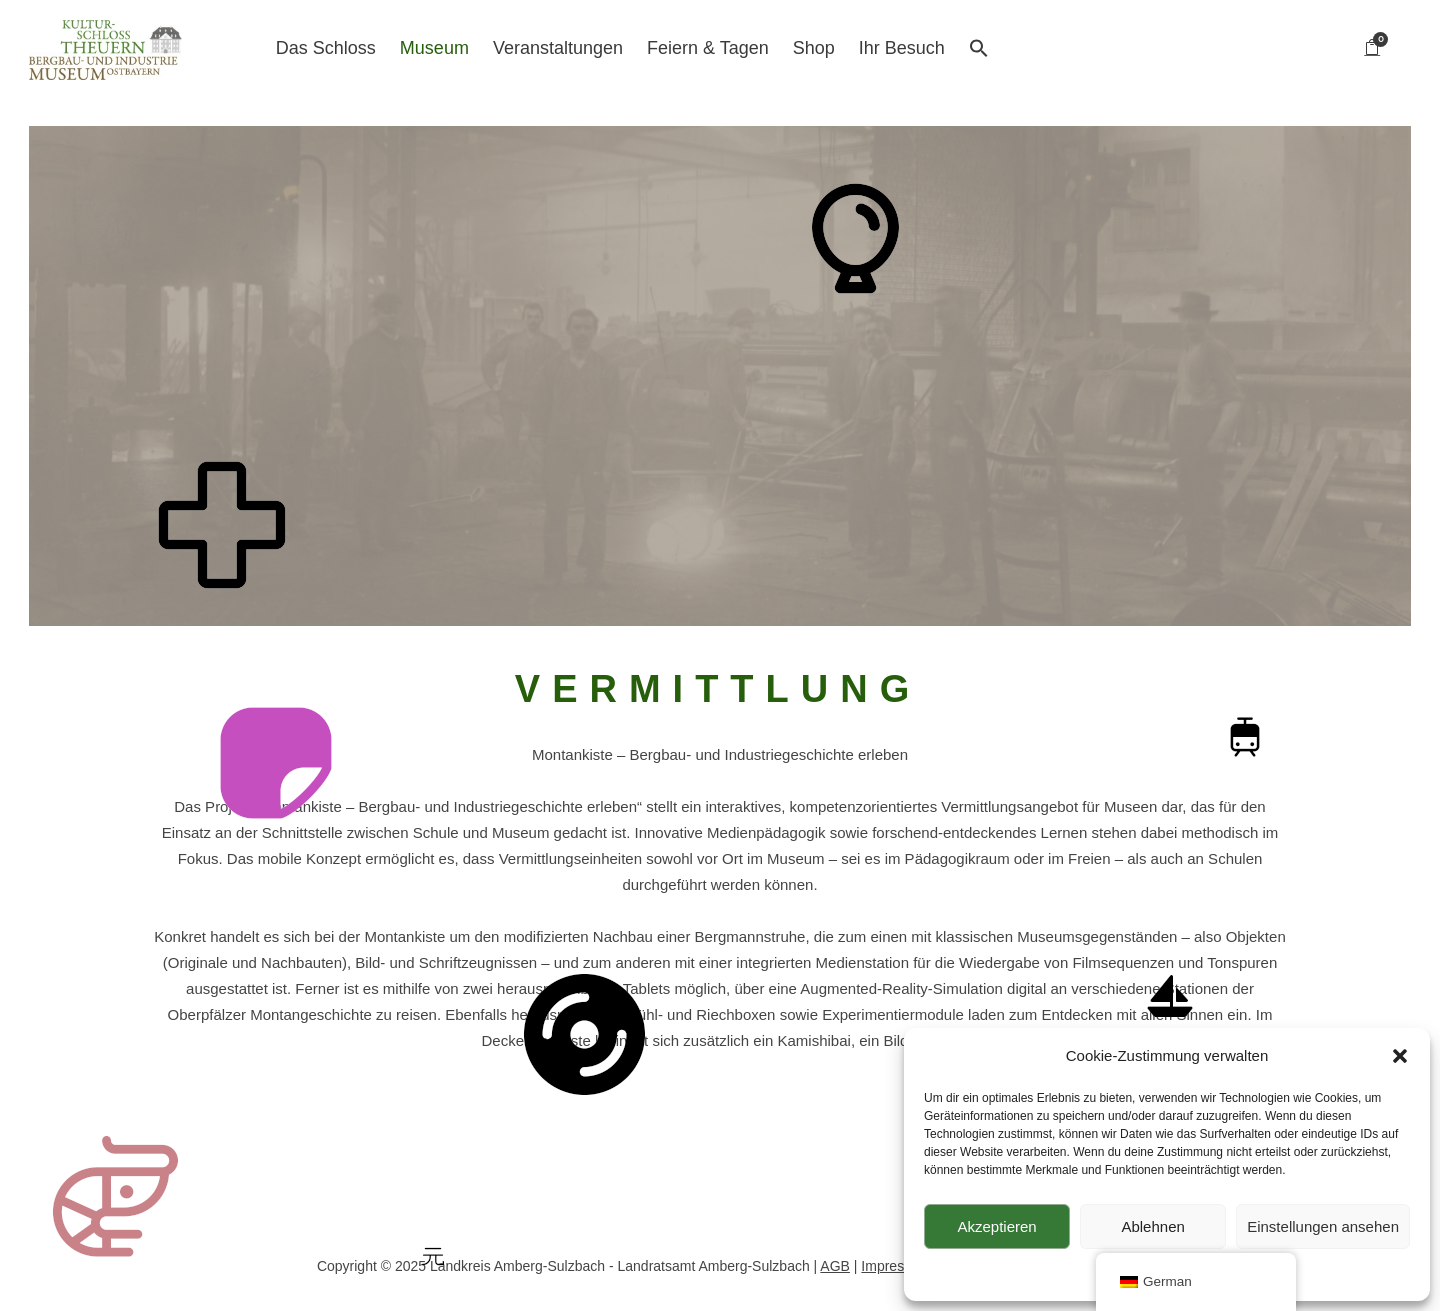  What do you see at coordinates (584, 1034) in the screenshot?
I see `play music or audio content` at bounding box center [584, 1034].